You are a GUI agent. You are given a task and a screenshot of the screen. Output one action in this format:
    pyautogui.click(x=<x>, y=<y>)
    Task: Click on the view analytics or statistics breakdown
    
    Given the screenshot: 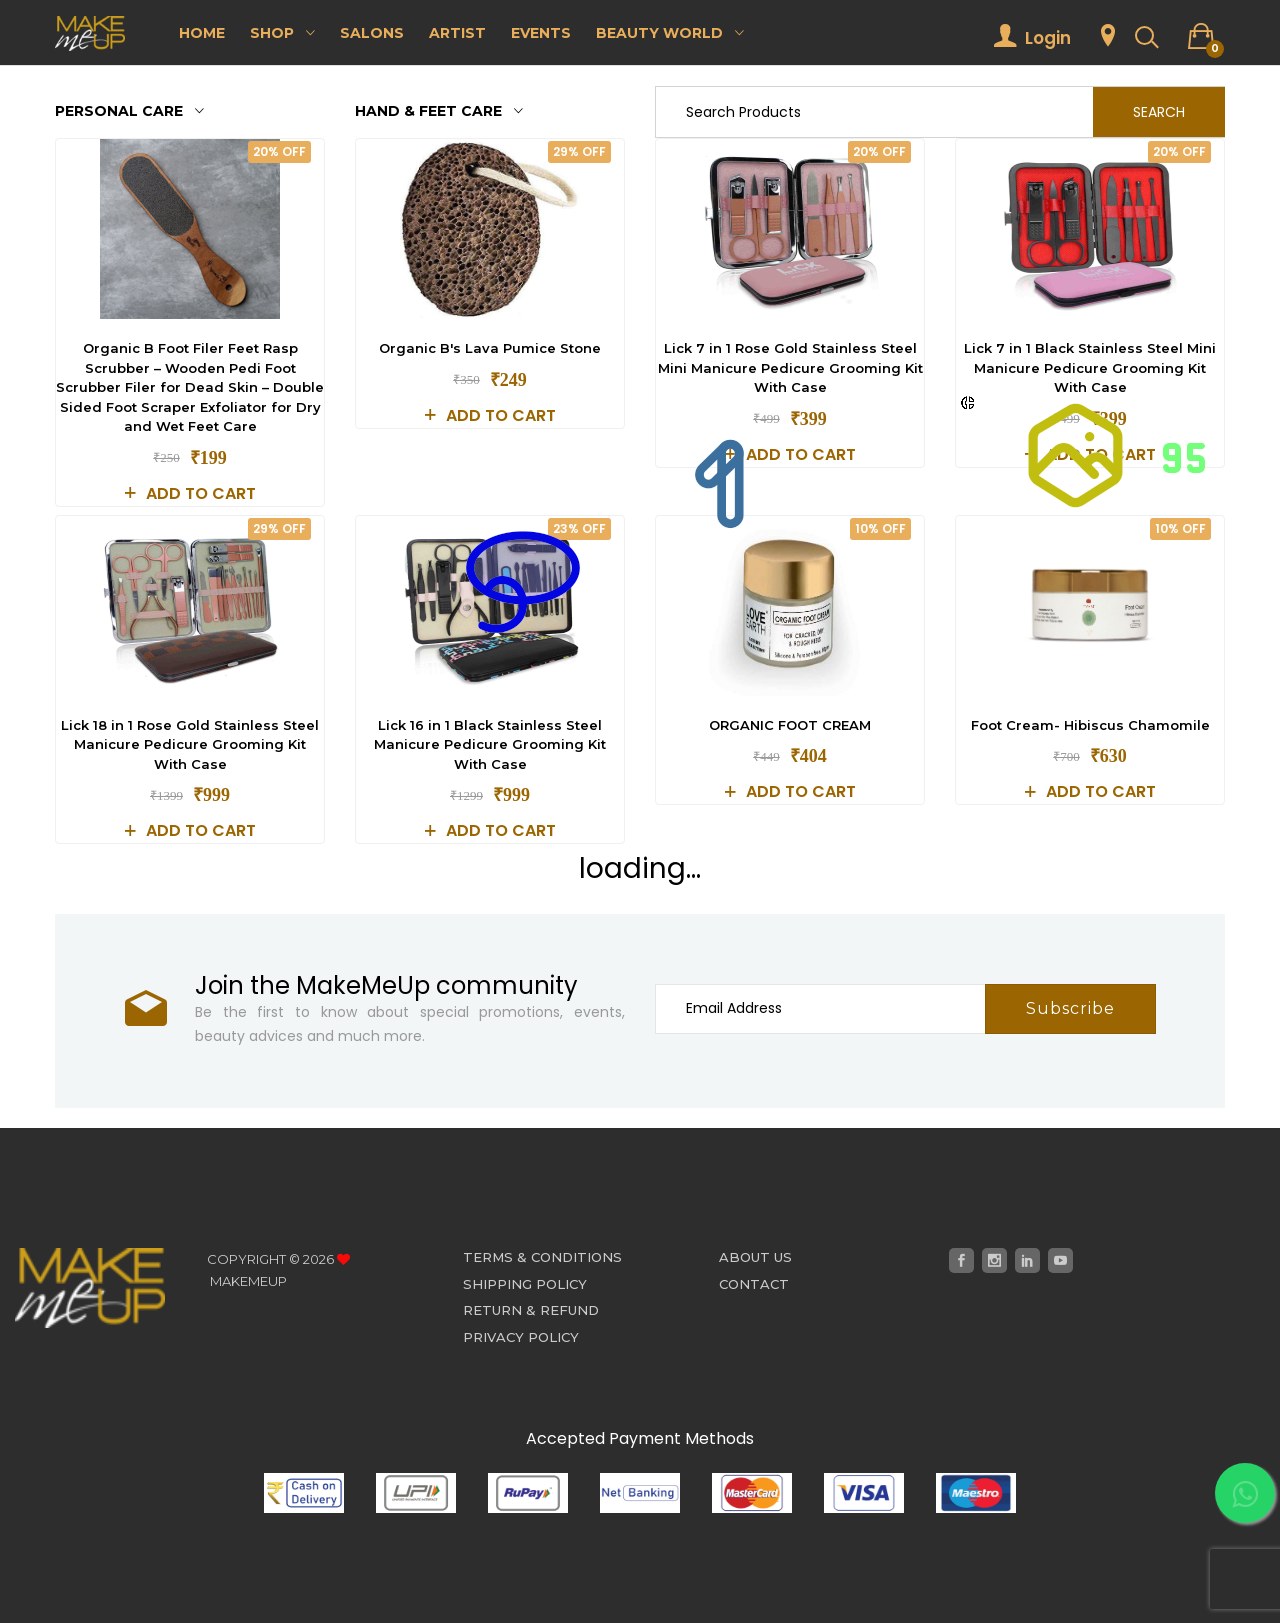 What is the action you would take?
    pyautogui.click(x=968, y=403)
    